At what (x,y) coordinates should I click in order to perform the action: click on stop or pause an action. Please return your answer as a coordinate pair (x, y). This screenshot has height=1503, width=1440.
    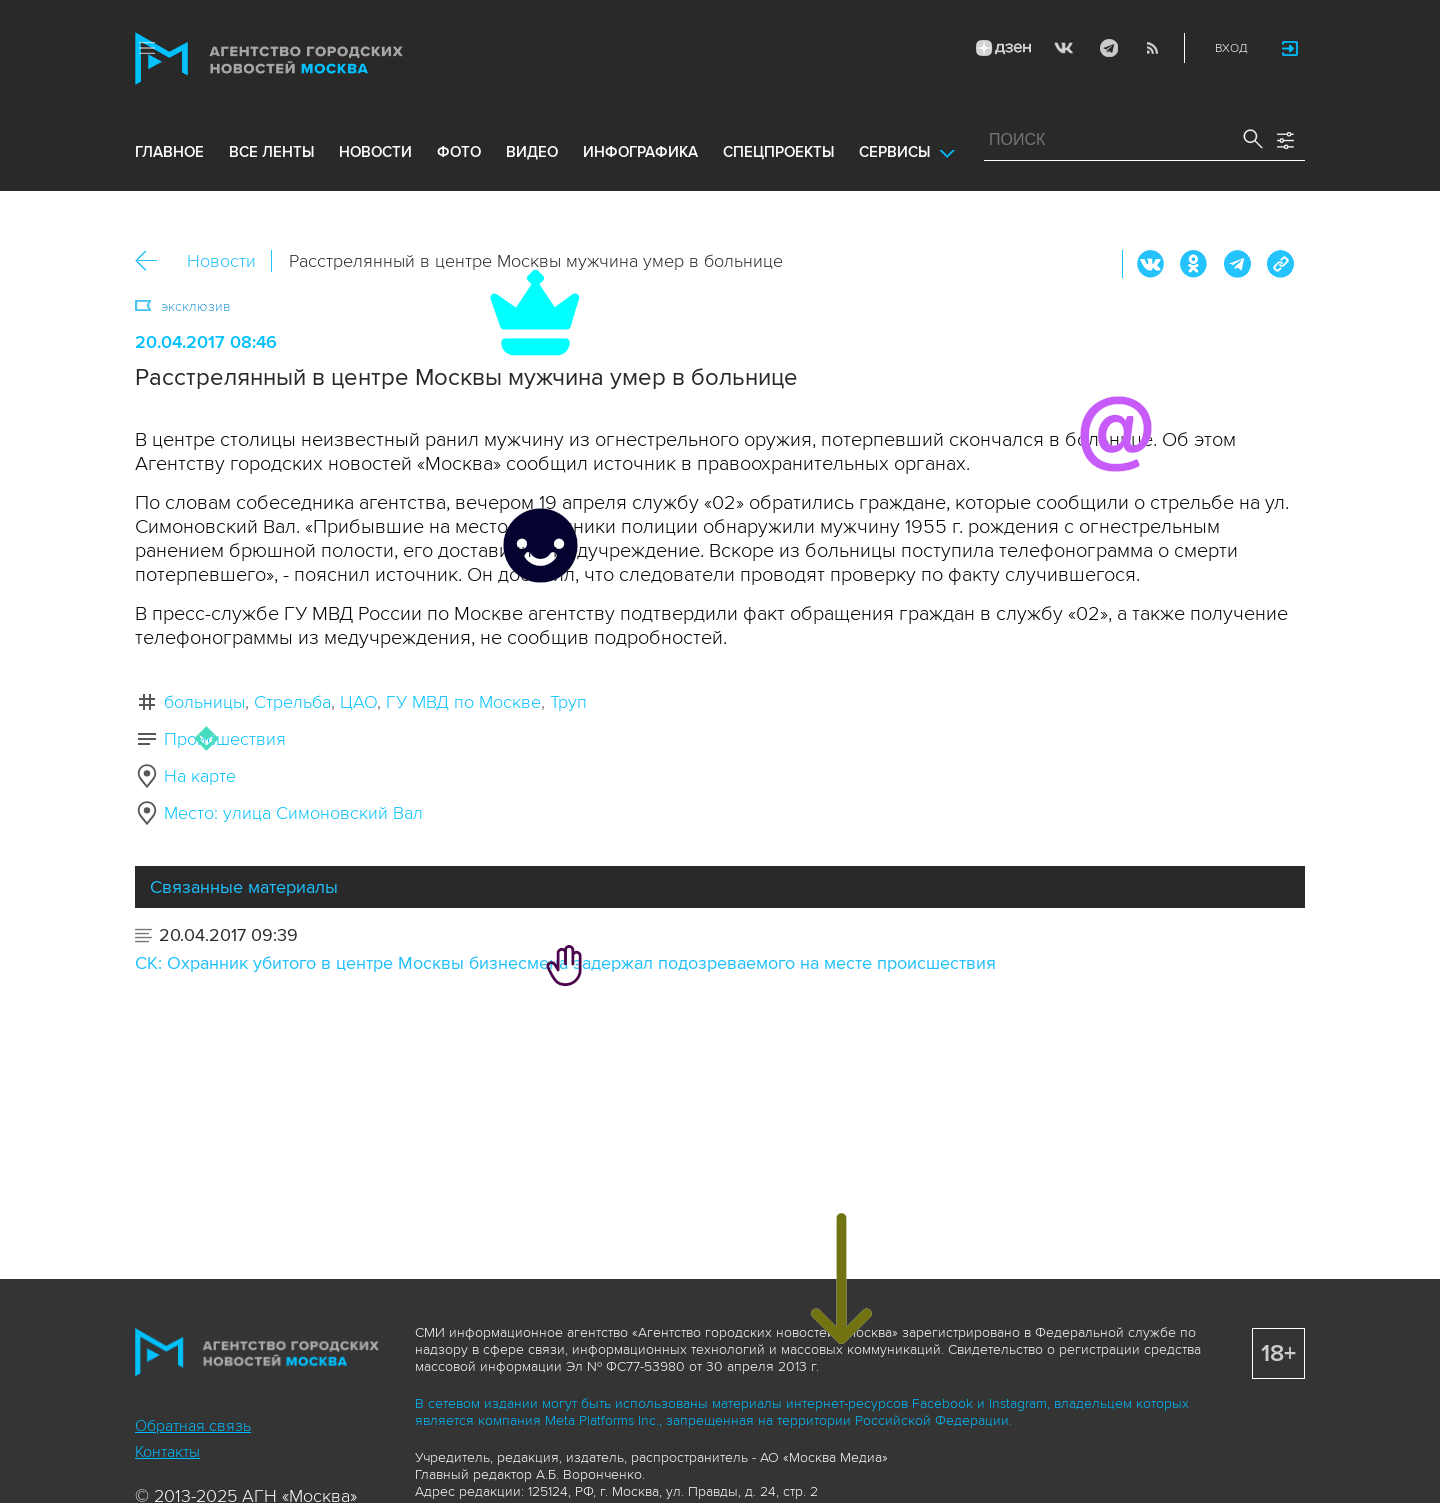
    Looking at the image, I should click on (565, 965).